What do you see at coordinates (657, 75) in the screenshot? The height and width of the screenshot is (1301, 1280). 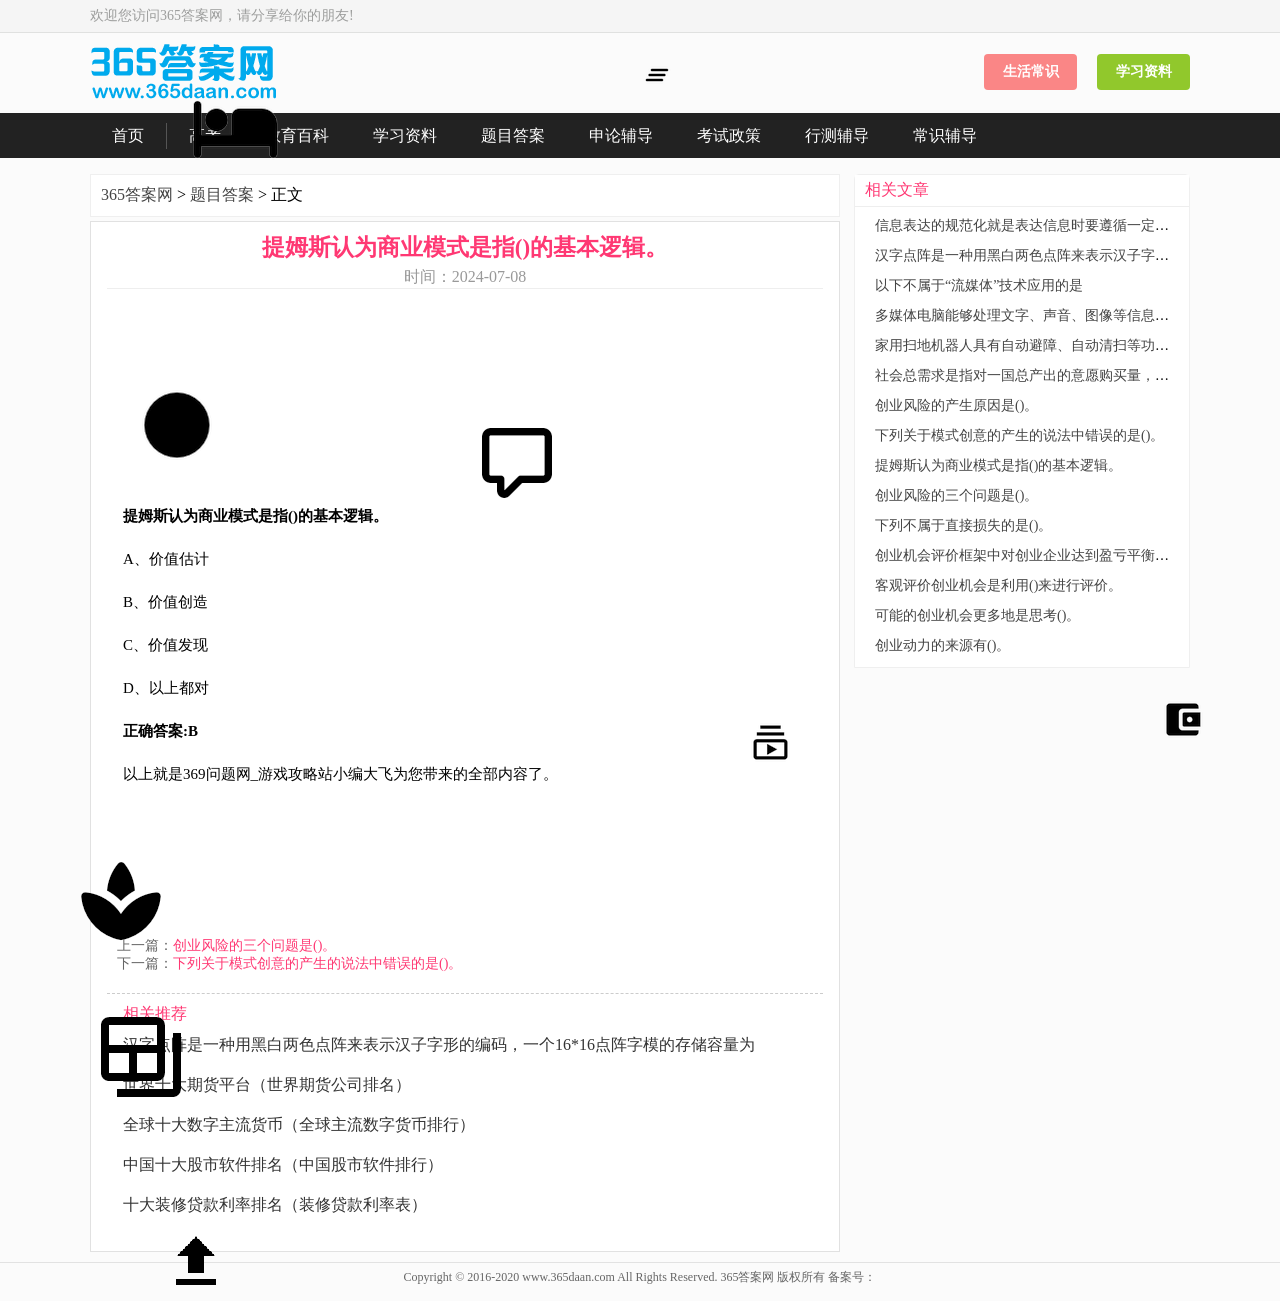 I see `clear all items from a list` at bounding box center [657, 75].